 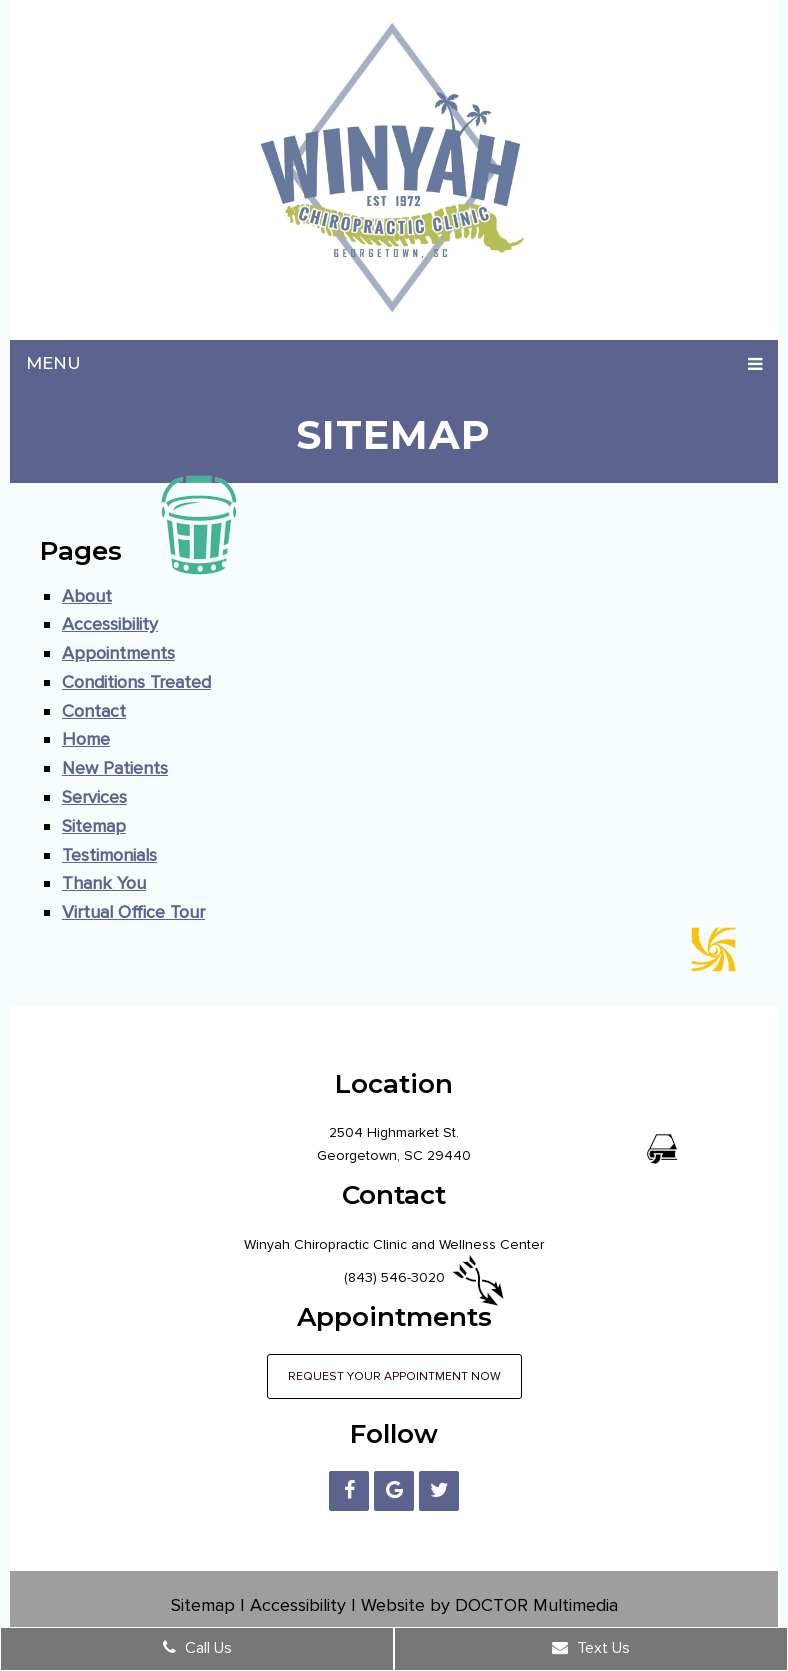 What do you see at coordinates (662, 1149) in the screenshot?
I see `save this item for later` at bounding box center [662, 1149].